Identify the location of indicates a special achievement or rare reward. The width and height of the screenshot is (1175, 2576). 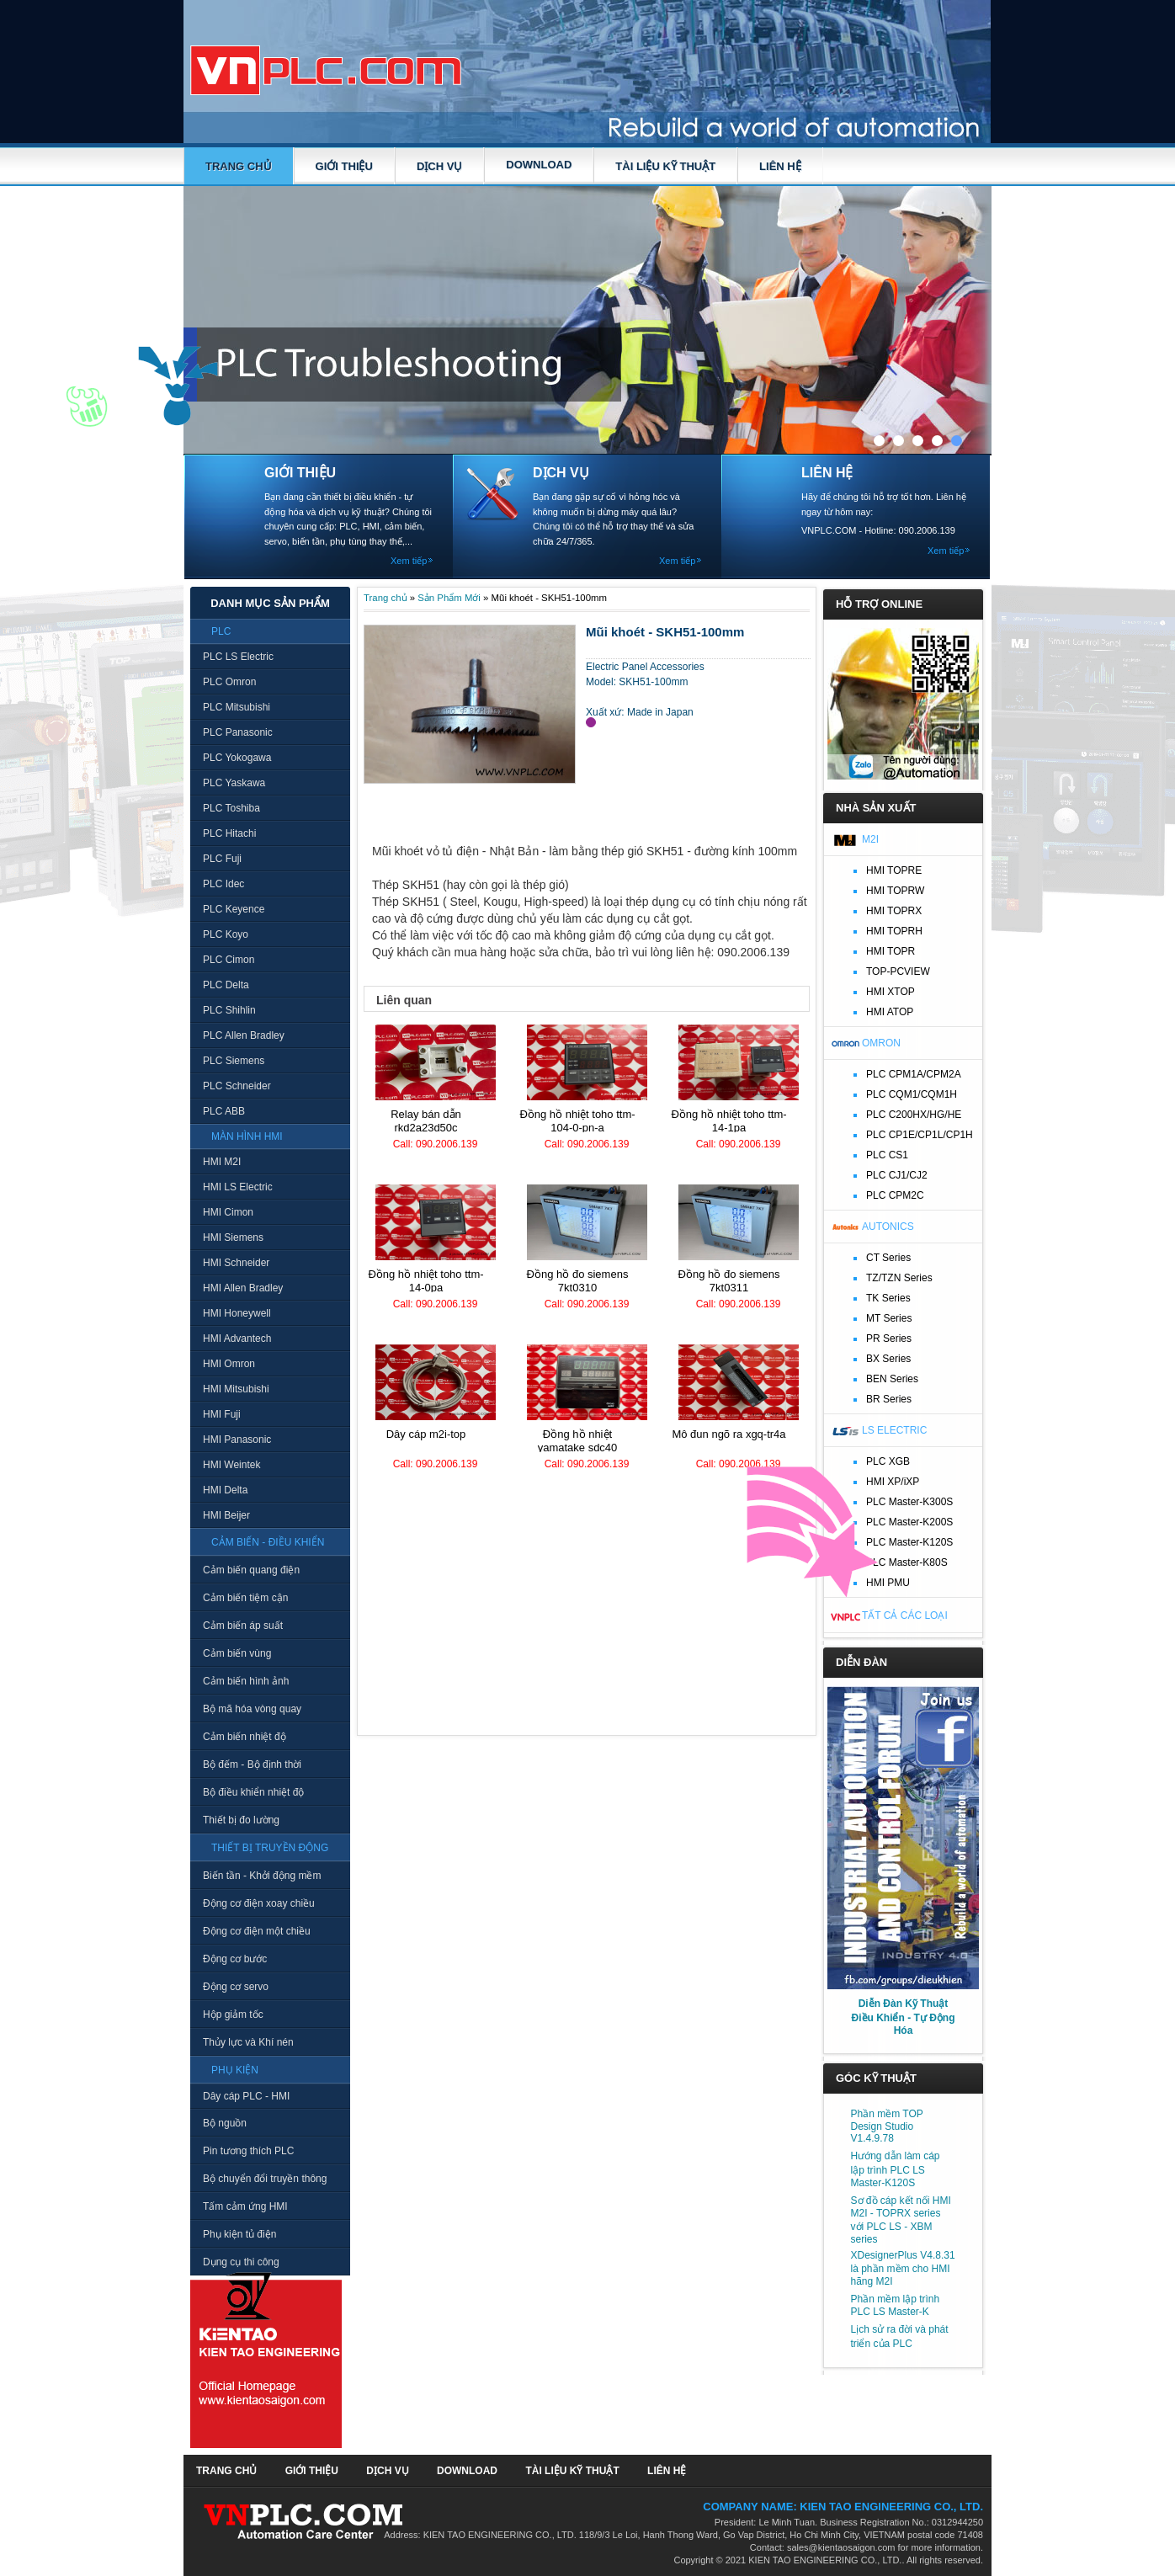
(816, 1535).